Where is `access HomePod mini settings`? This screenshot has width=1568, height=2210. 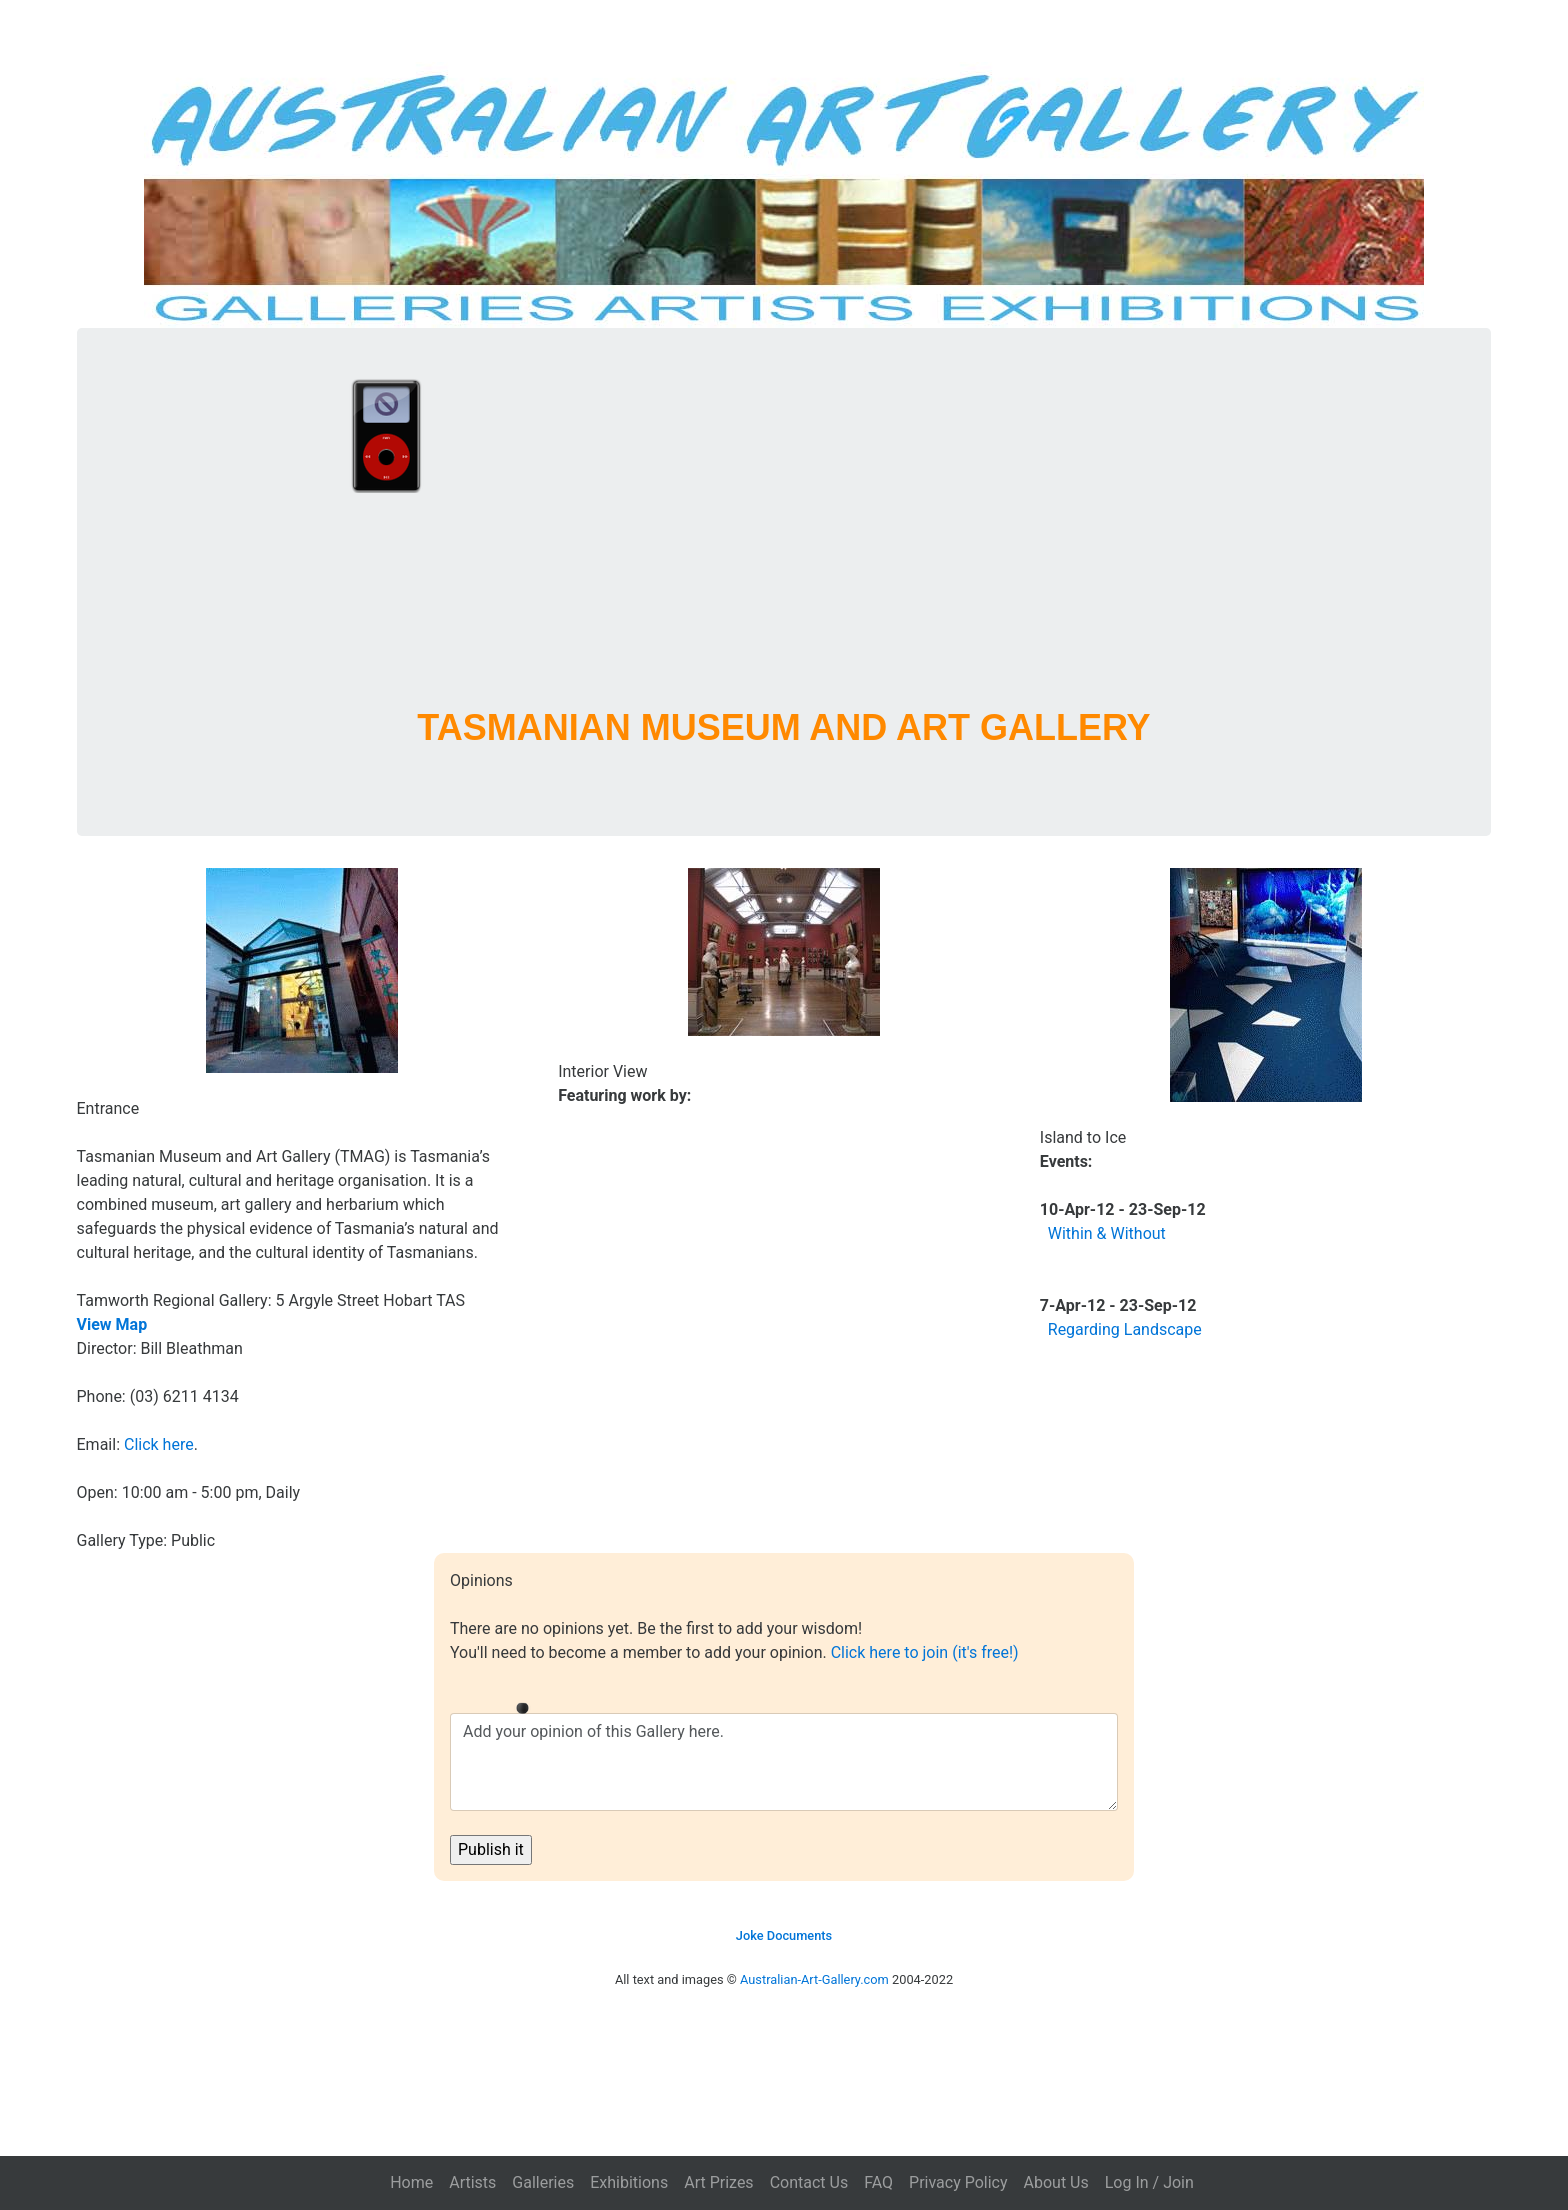
access HomePod mini settings is located at coordinates (522, 1709).